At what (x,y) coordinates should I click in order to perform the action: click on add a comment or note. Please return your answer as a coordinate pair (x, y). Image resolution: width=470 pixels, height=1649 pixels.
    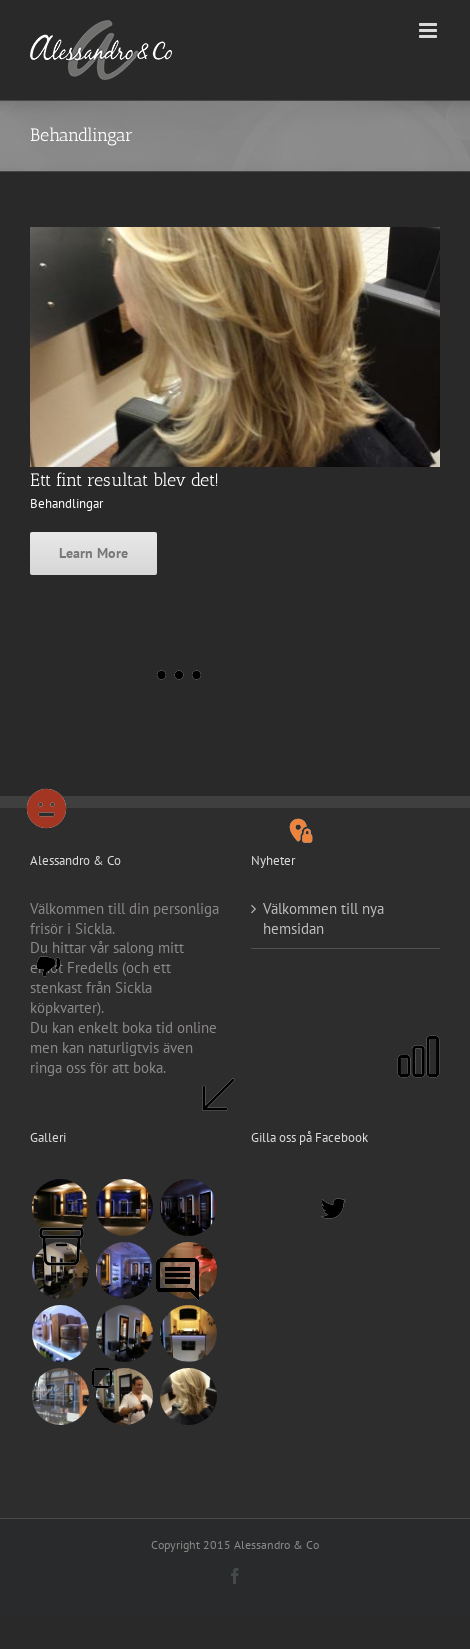
    Looking at the image, I should click on (177, 1279).